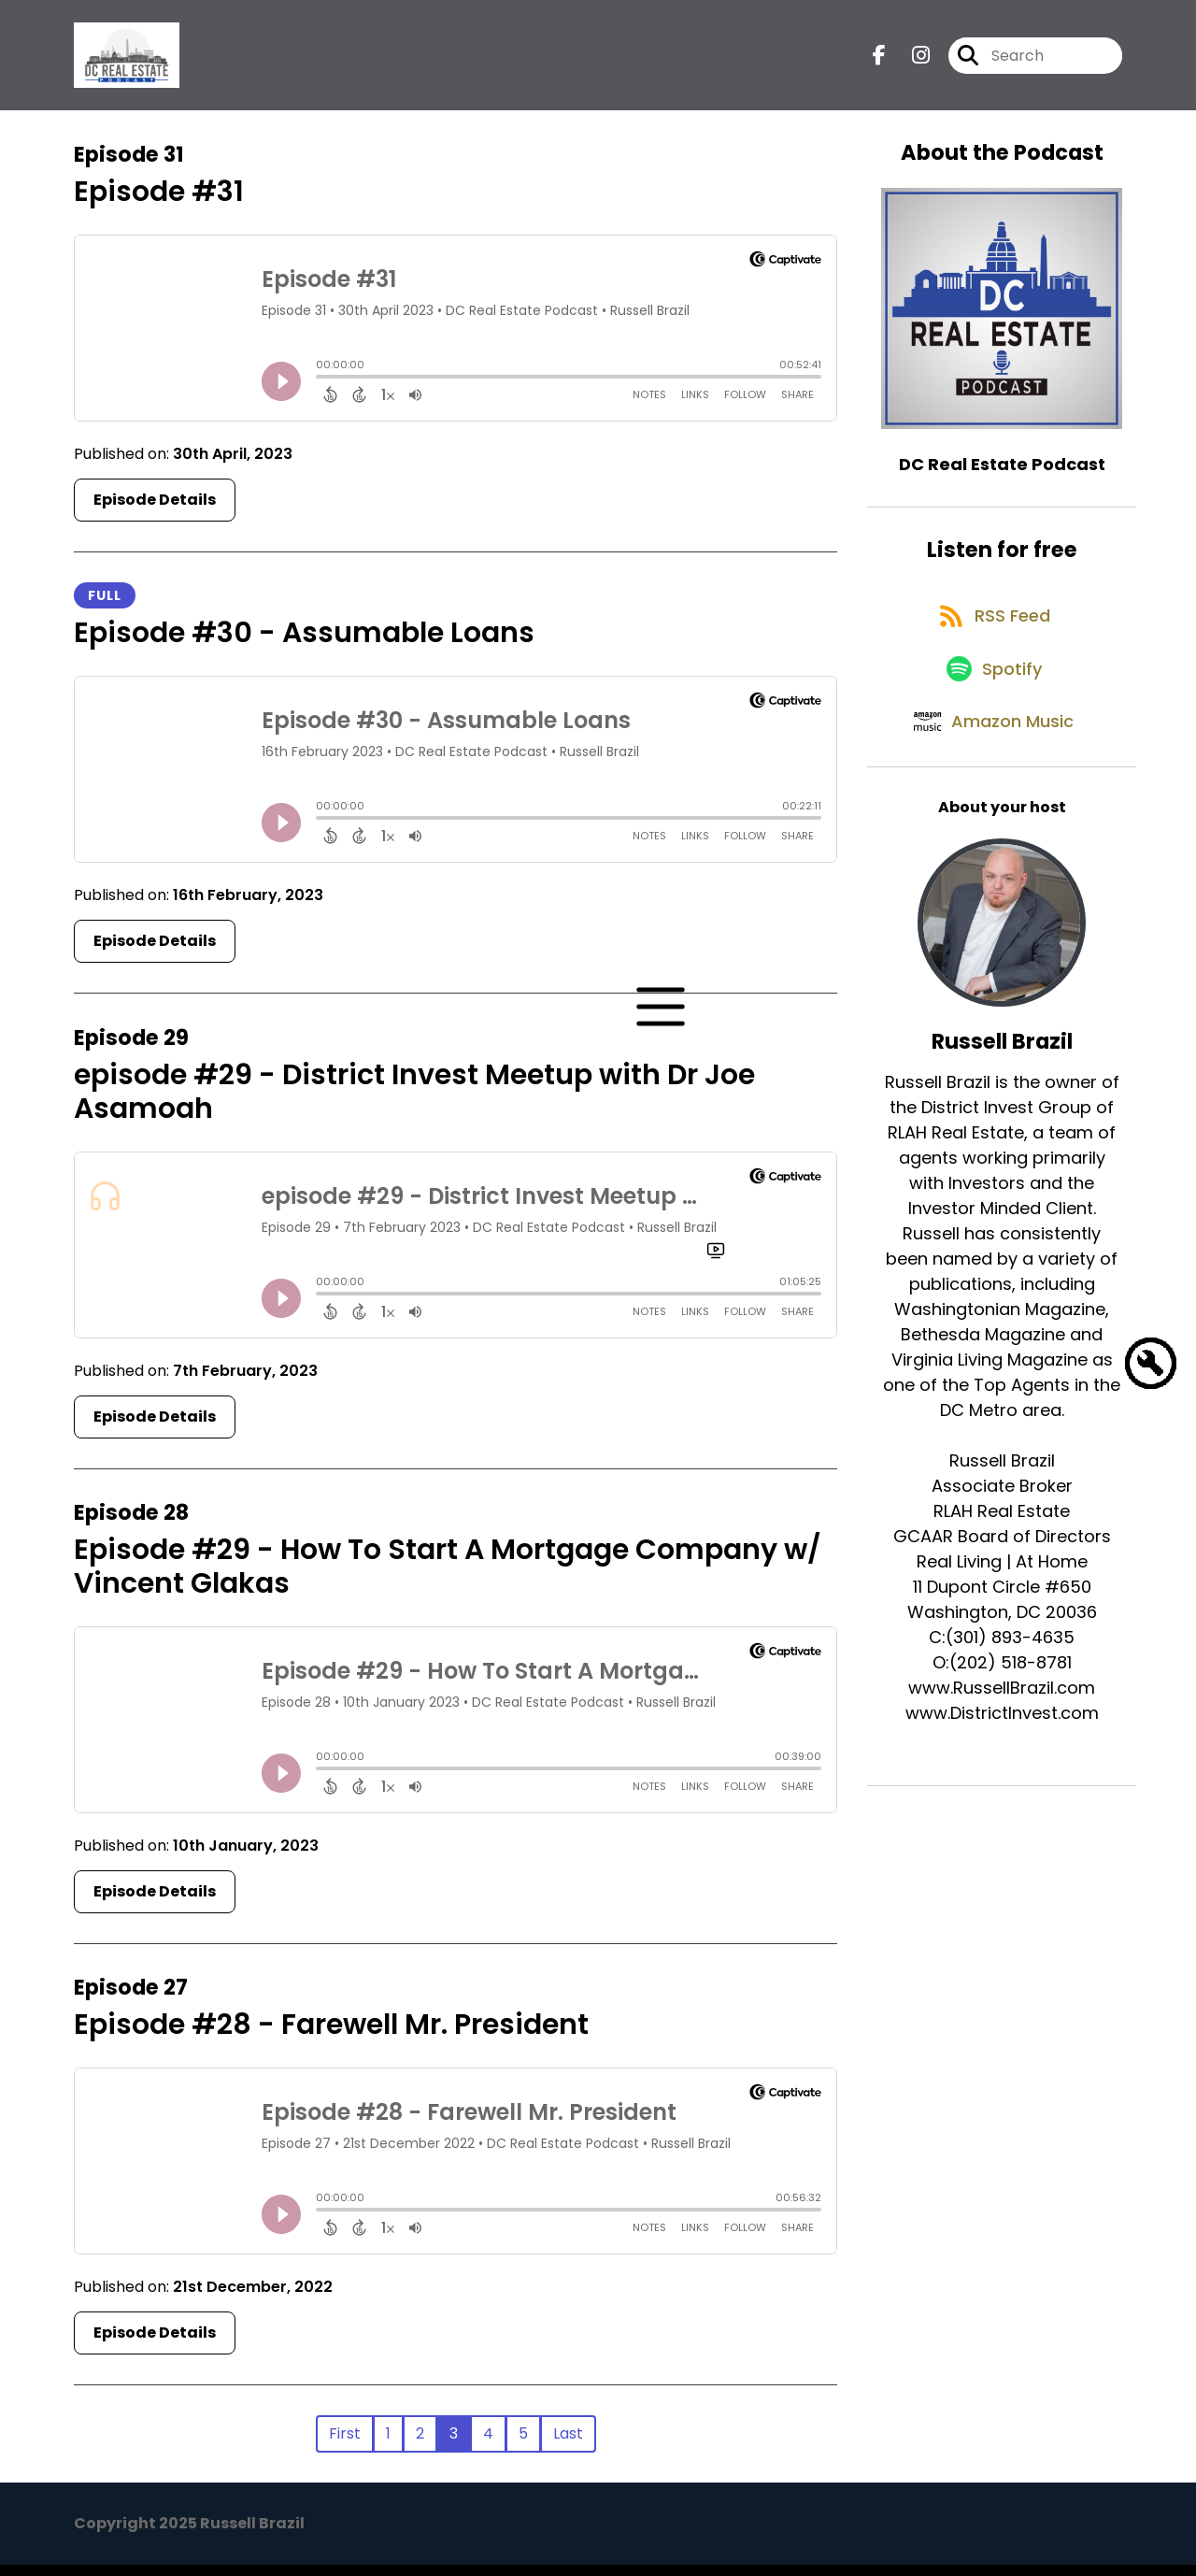 The image size is (1196, 2576). What do you see at coordinates (105, 1195) in the screenshot?
I see `listen to audio or music` at bounding box center [105, 1195].